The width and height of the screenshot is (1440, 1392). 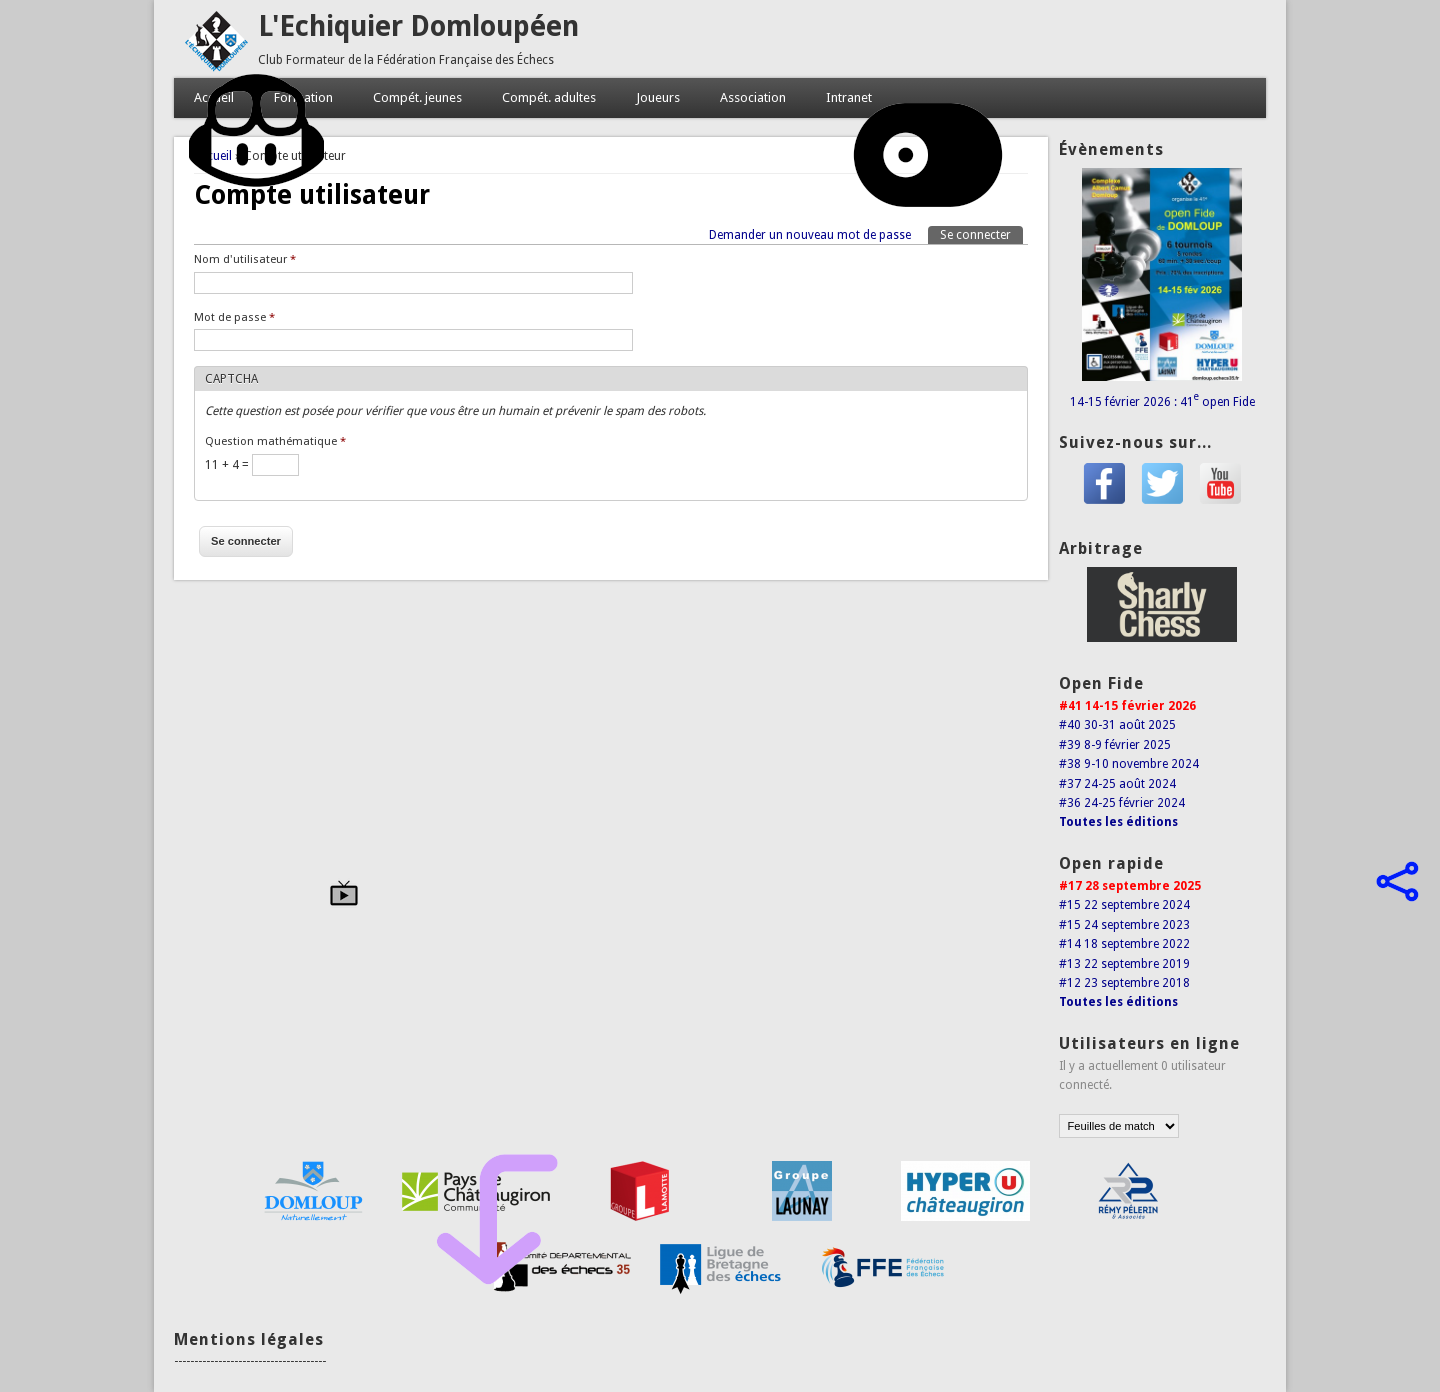 I want to click on share this content with others, so click(x=1398, y=881).